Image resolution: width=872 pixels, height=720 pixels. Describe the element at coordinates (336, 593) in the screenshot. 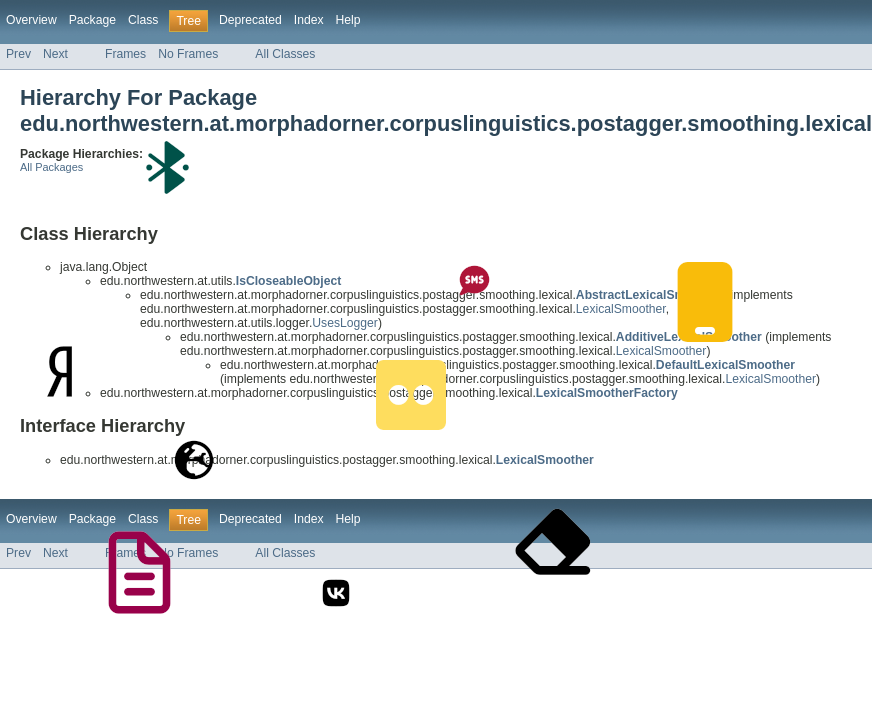

I see `open VK social network app` at that location.